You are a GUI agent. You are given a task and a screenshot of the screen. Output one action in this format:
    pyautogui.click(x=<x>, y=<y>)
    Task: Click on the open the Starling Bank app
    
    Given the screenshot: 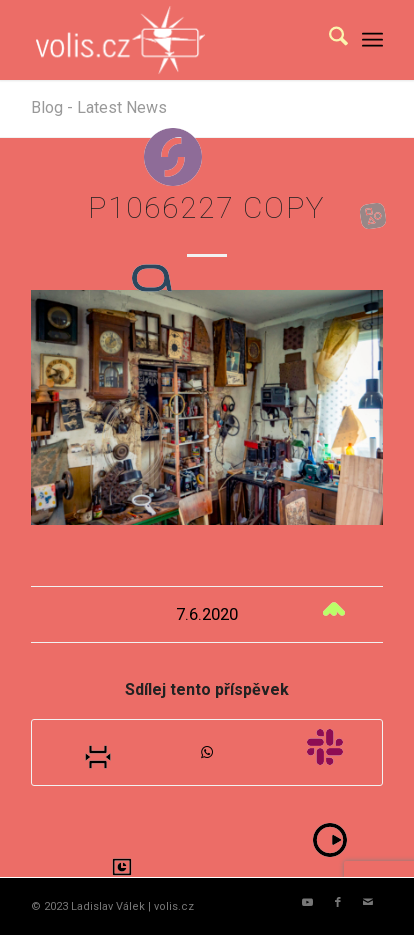 What is the action you would take?
    pyautogui.click(x=173, y=157)
    